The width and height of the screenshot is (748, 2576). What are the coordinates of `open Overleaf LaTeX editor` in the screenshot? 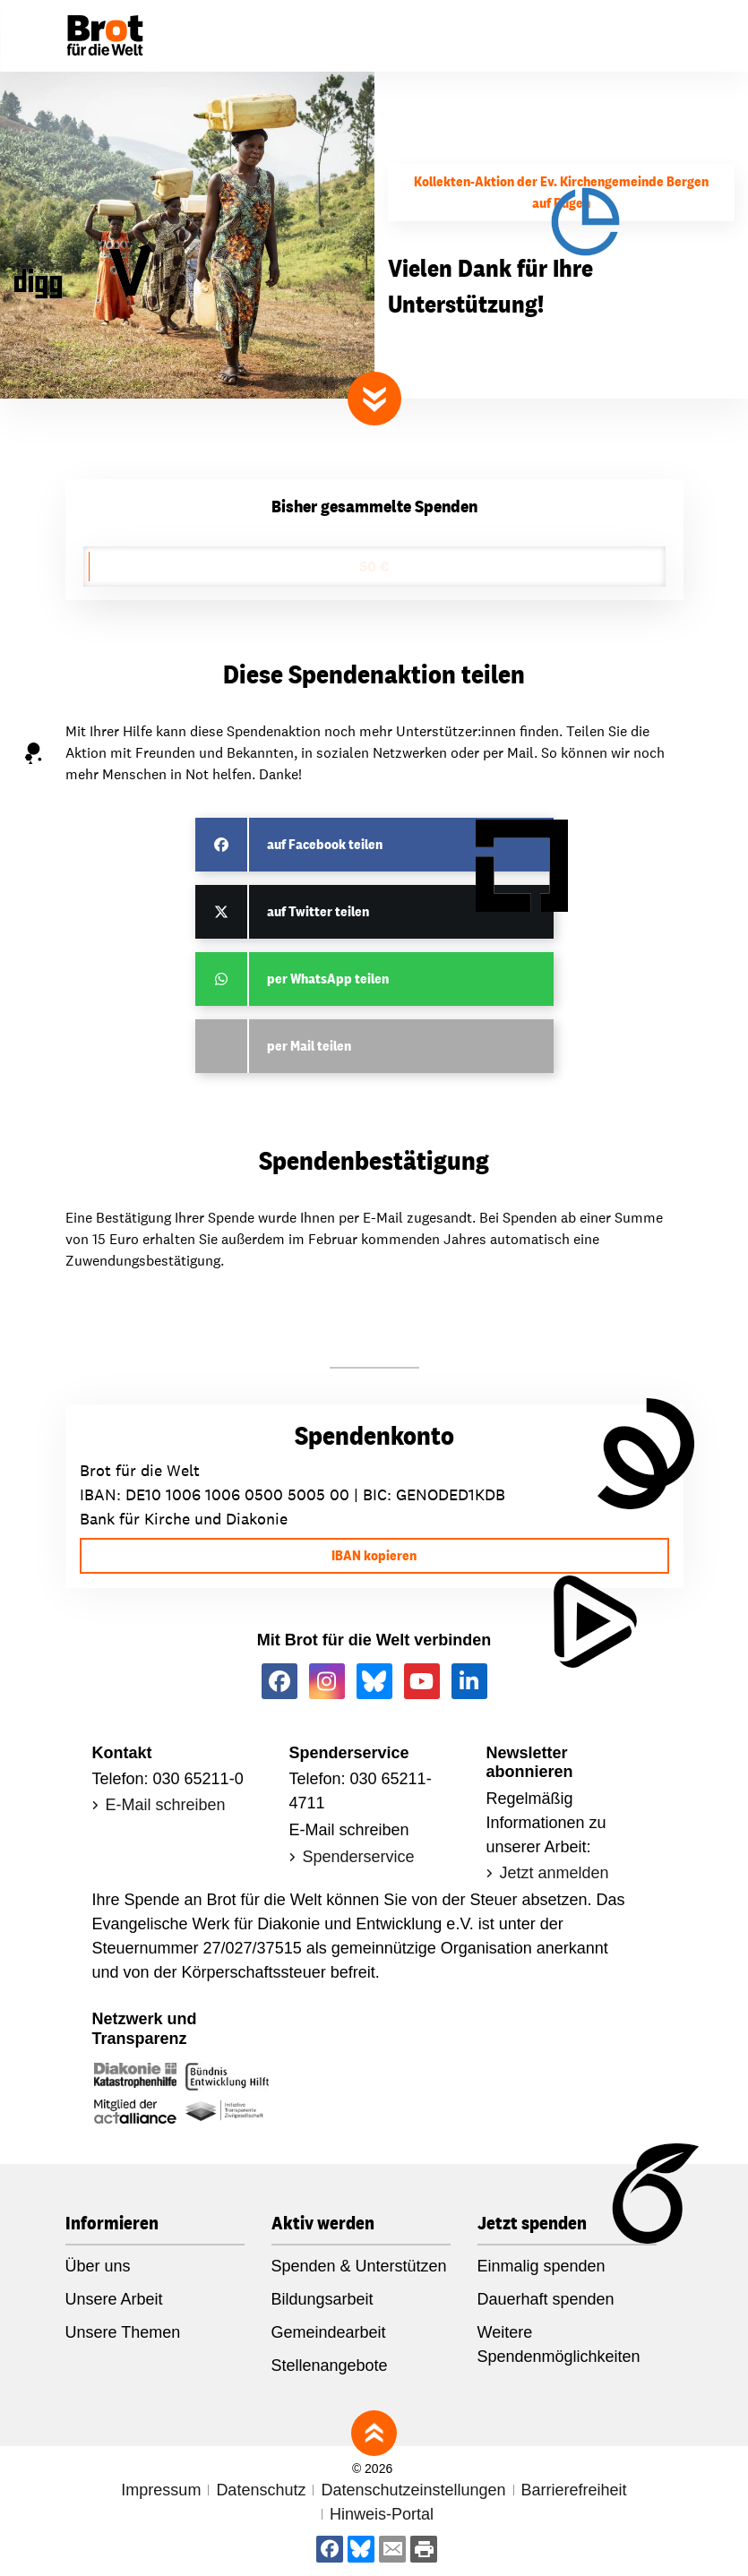 It's located at (656, 2194).